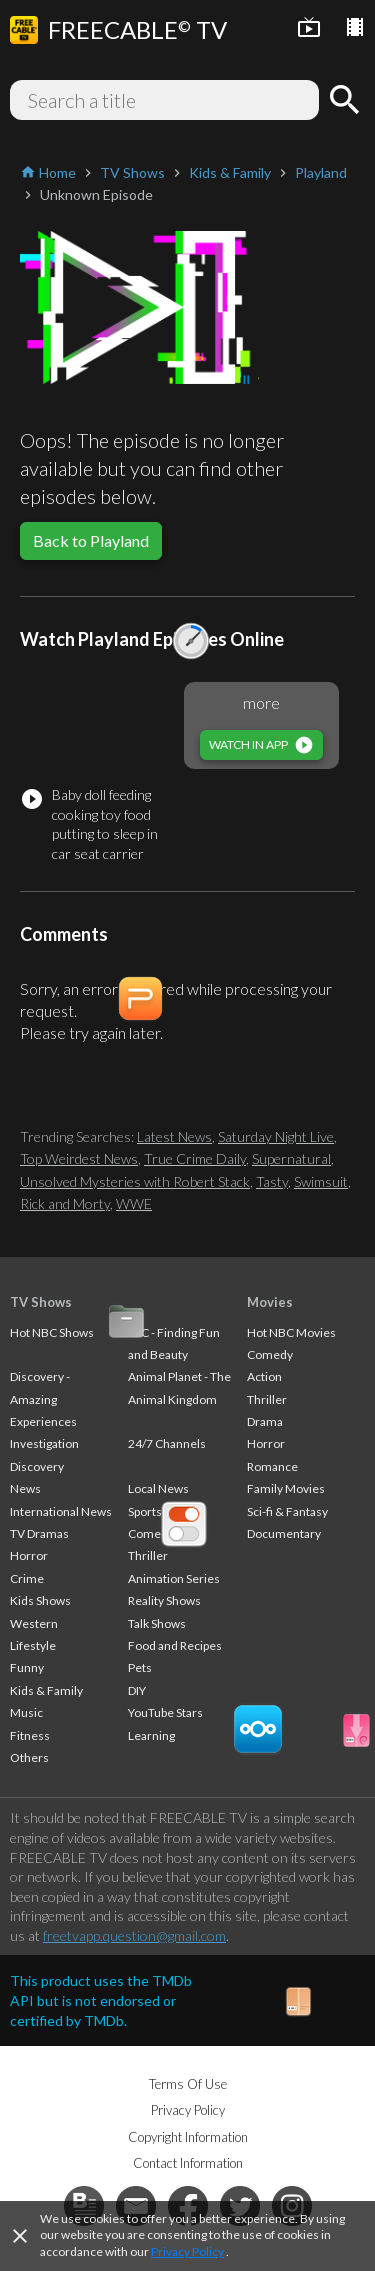 Image resolution: width=375 pixels, height=2271 pixels. I want to click on open the software installer app, so click(298, 2001).